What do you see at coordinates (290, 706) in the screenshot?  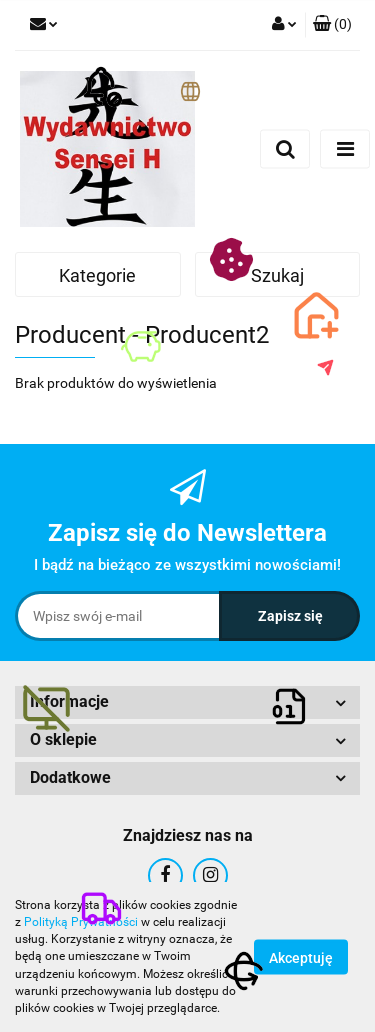 I see `view a binary or data file` at bounding box center [290, 706].